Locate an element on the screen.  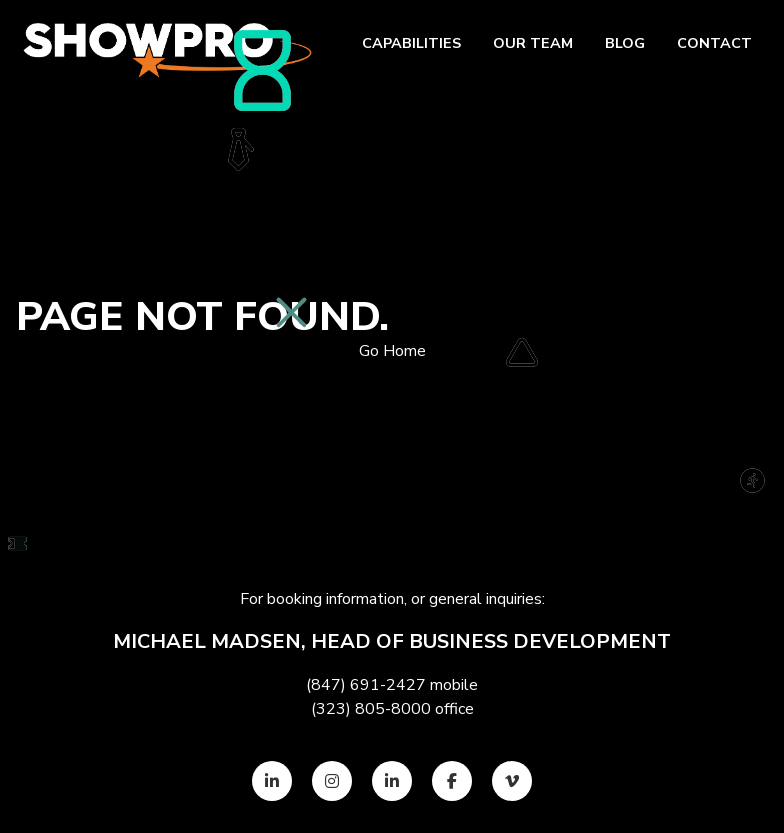
close the current window or dialog is located at coordinates (291, 312).